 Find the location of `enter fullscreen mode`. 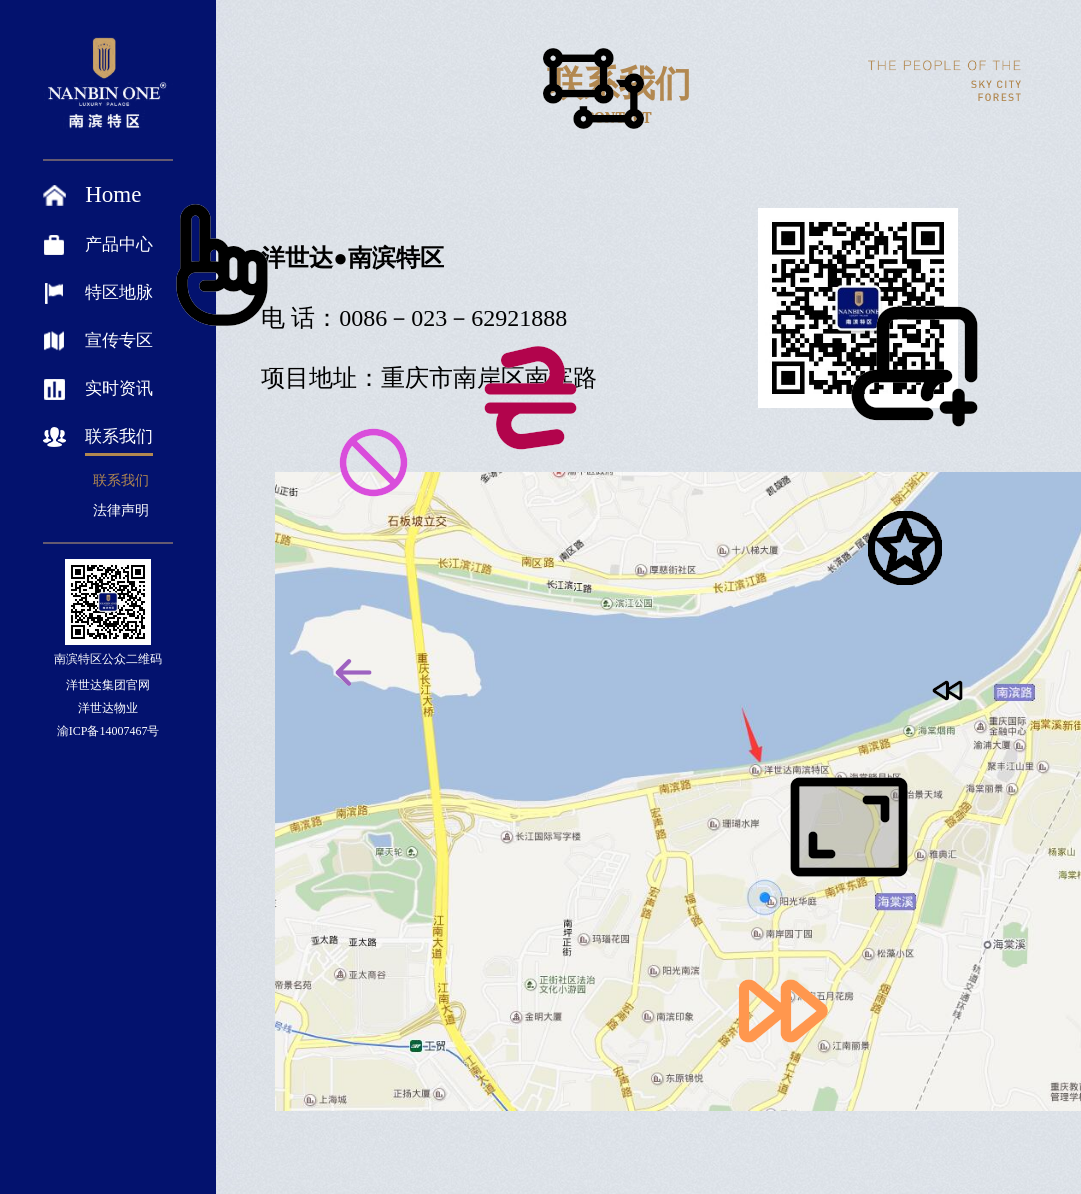

enter fullscreen mode is located at coordinates (849, 827).